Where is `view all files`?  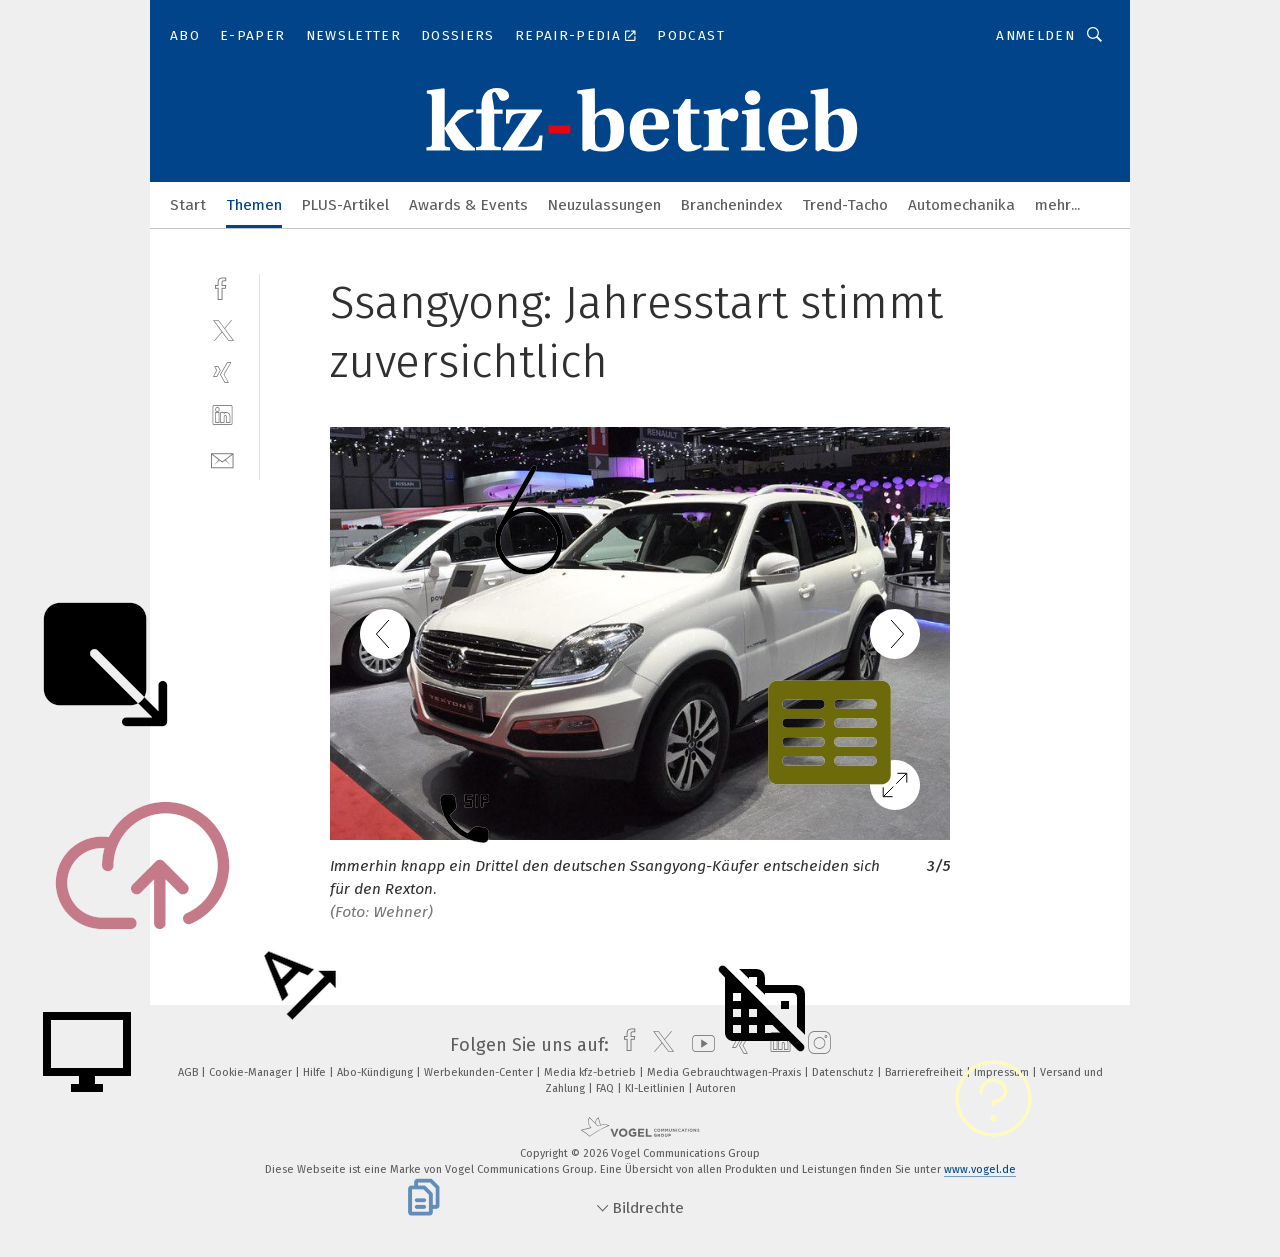
view all files is located at coordinates (423, 1197).